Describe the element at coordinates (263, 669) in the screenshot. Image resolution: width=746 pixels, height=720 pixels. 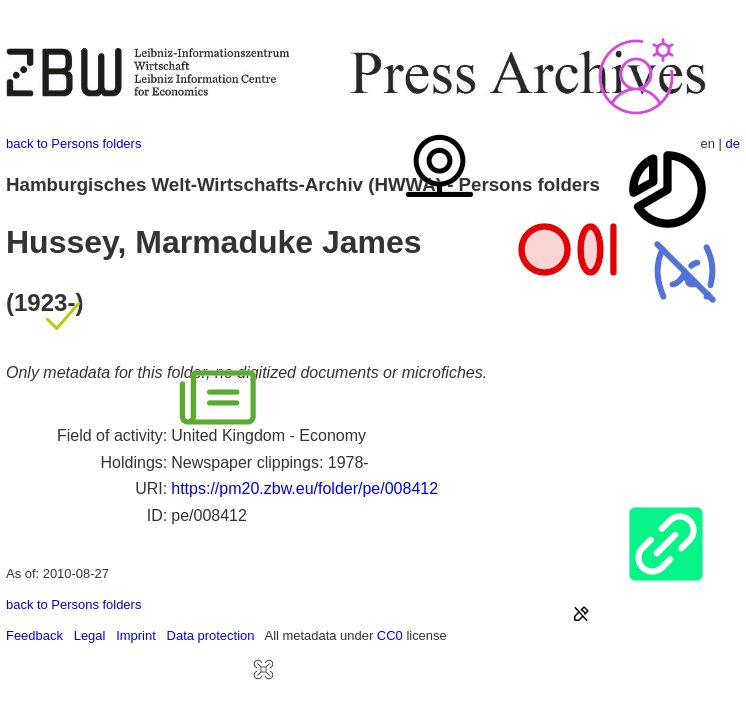
I see `access drone controls` at that location.